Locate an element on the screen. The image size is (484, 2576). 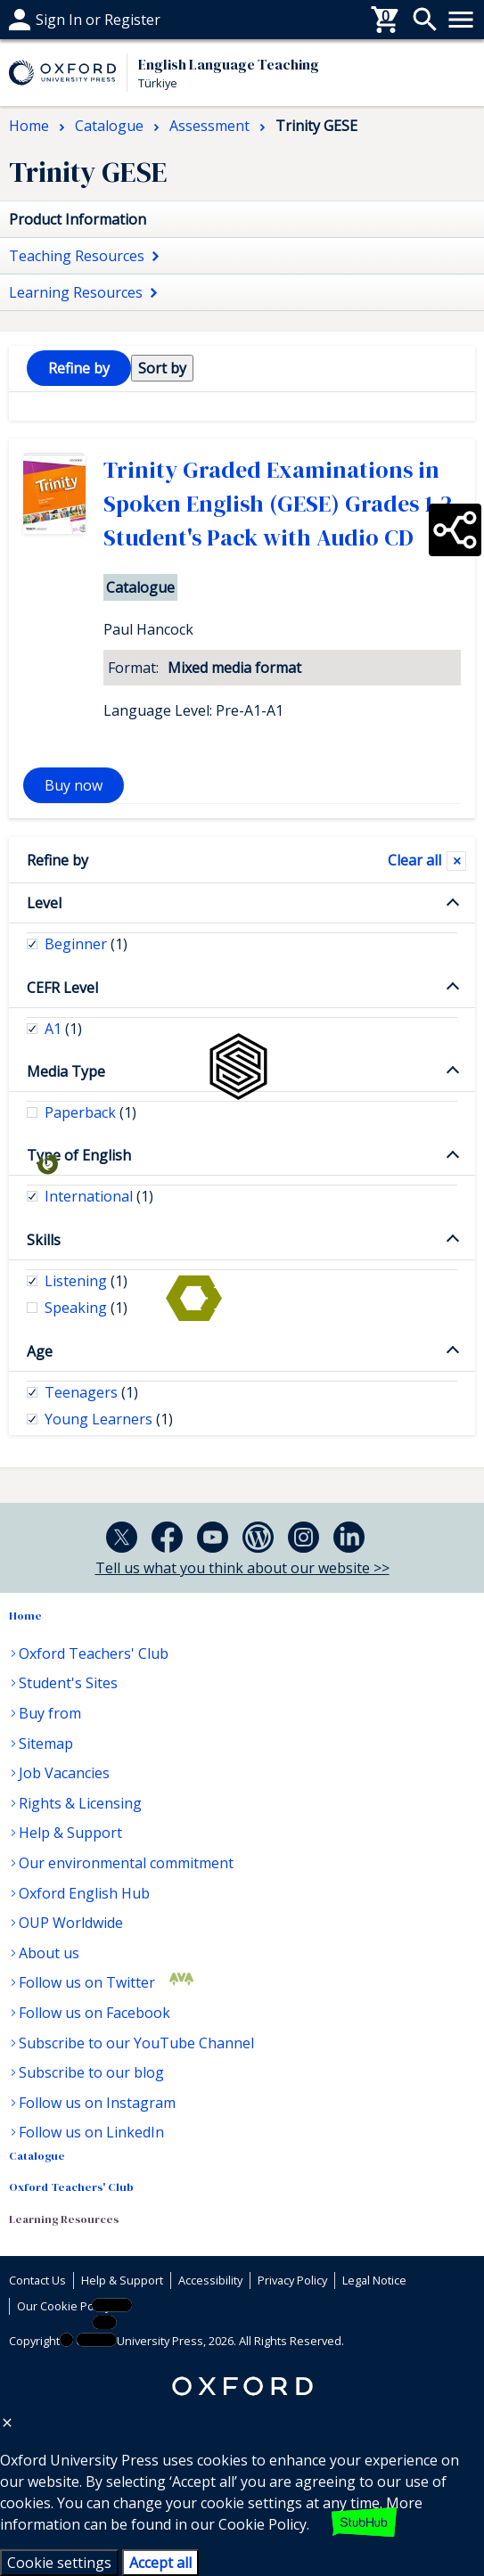
open Mozilla Thunderbird email client is located at coordinates (47, 1164).